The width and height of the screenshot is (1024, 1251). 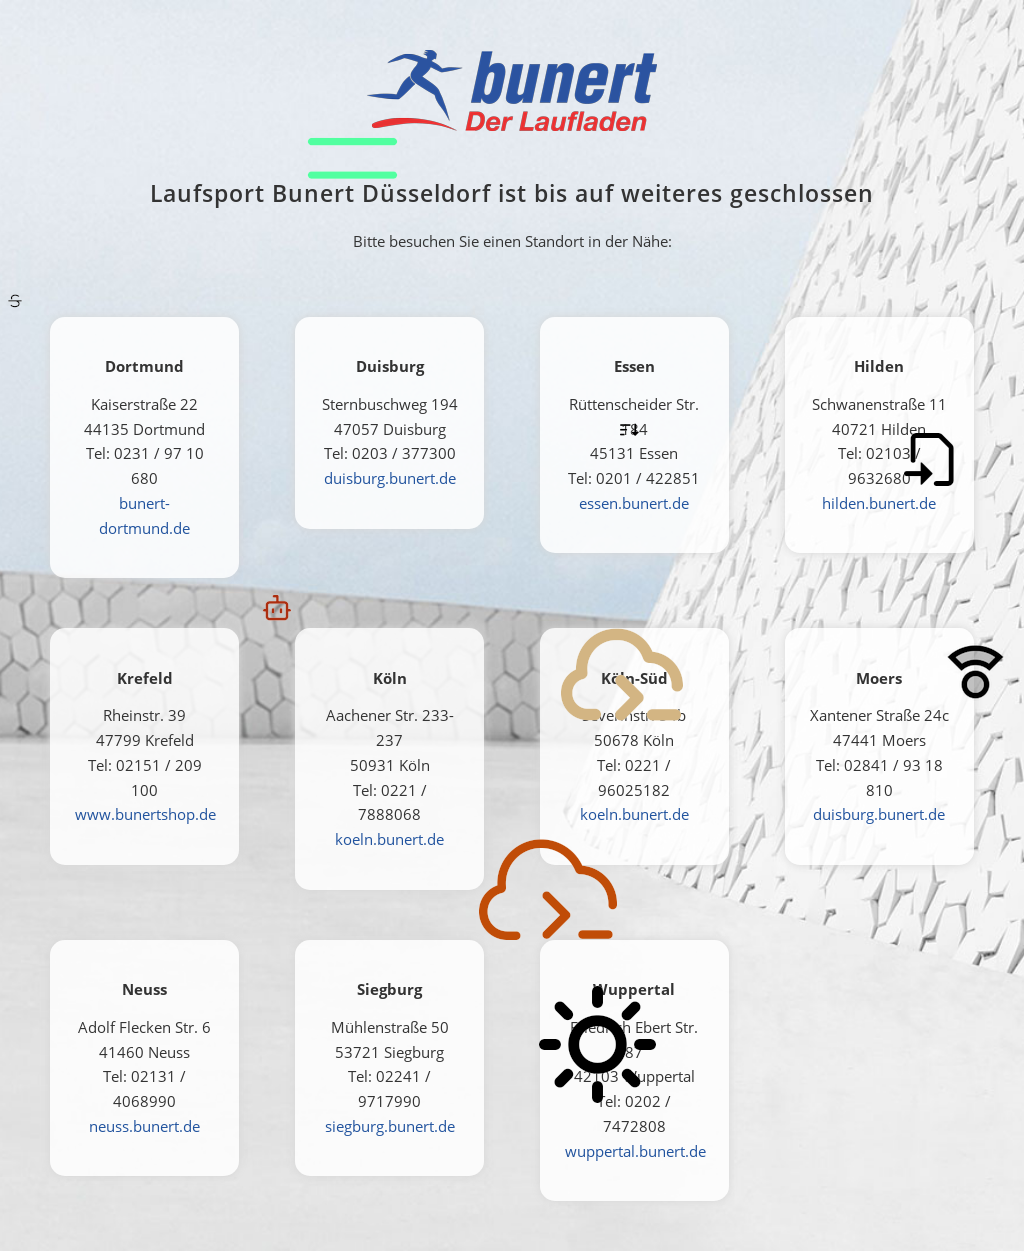 I want to click on access cloud-based AI agent services, so click(x=548, y=894).